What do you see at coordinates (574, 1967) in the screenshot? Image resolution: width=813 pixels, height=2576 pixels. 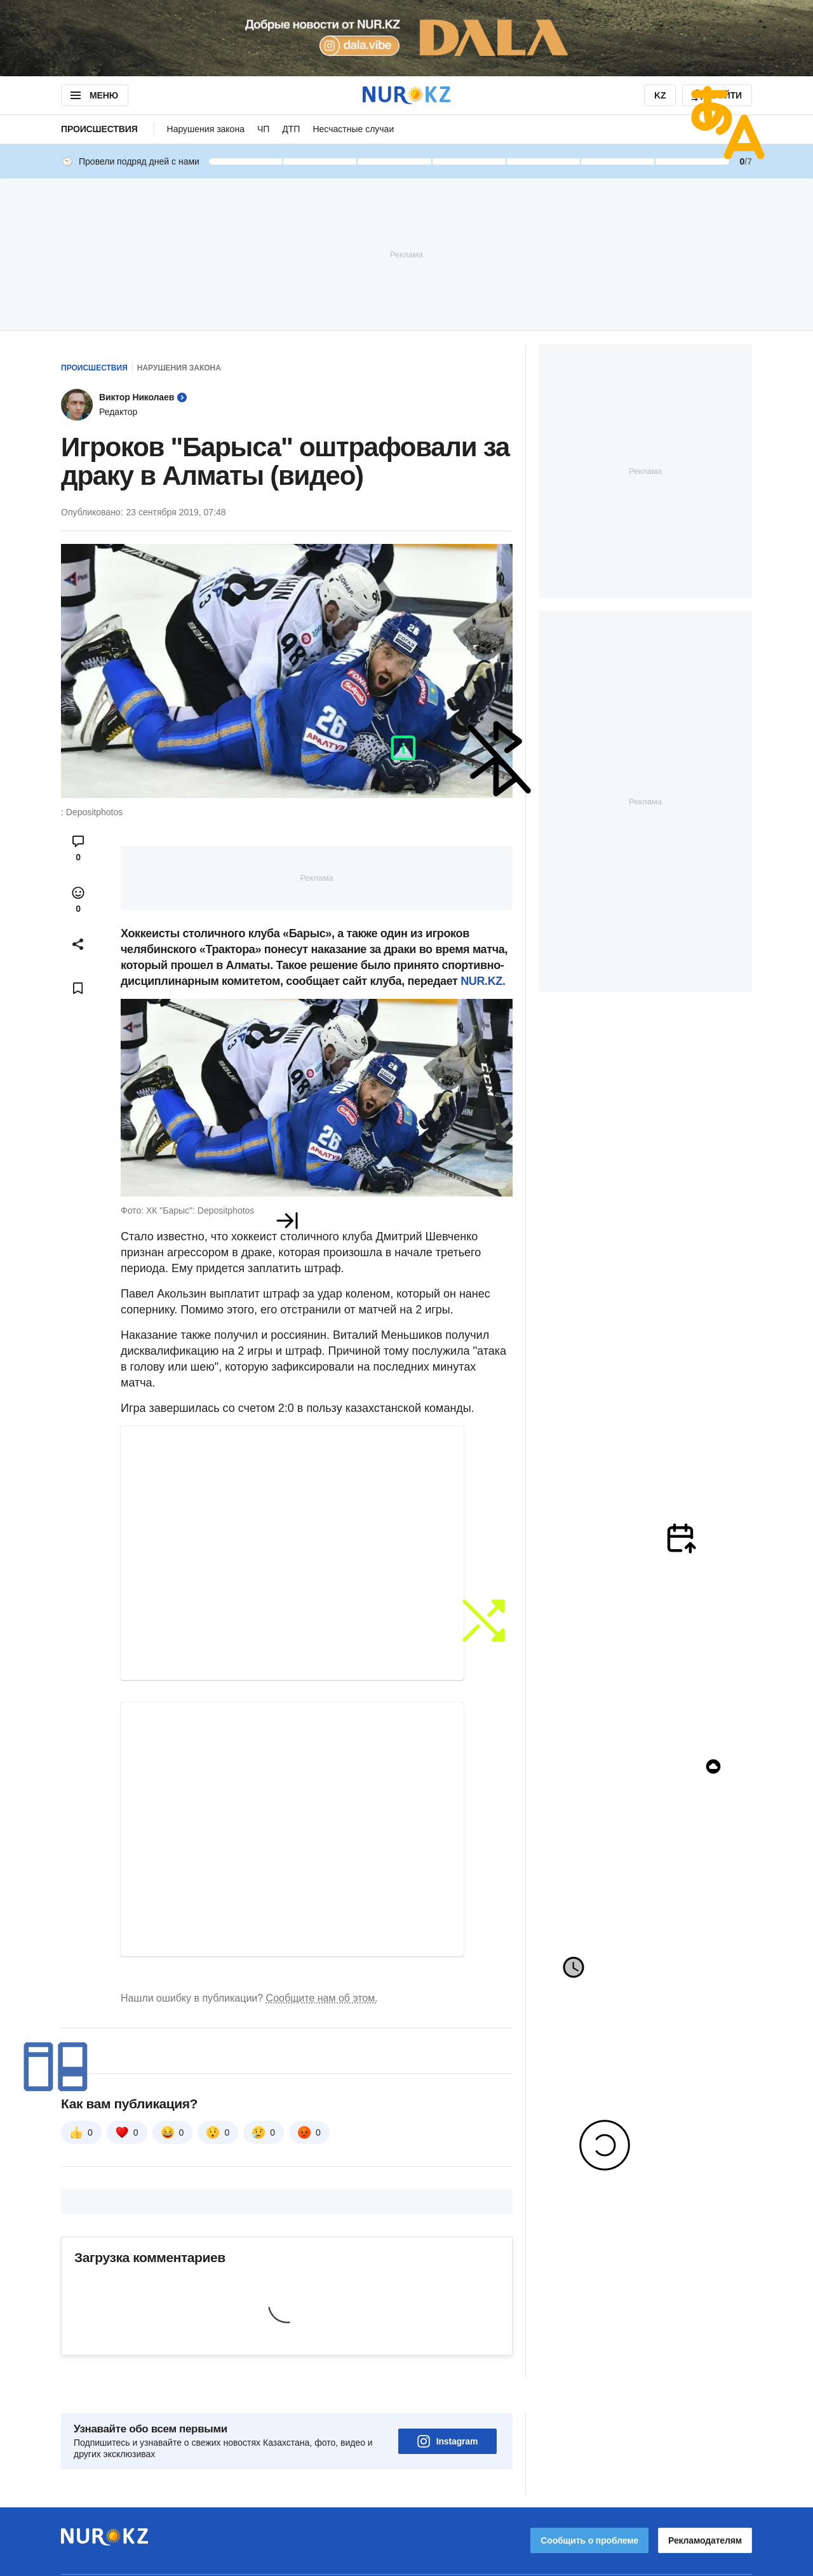 I see `view time or clock settings` at bounding box center [574, 1967].